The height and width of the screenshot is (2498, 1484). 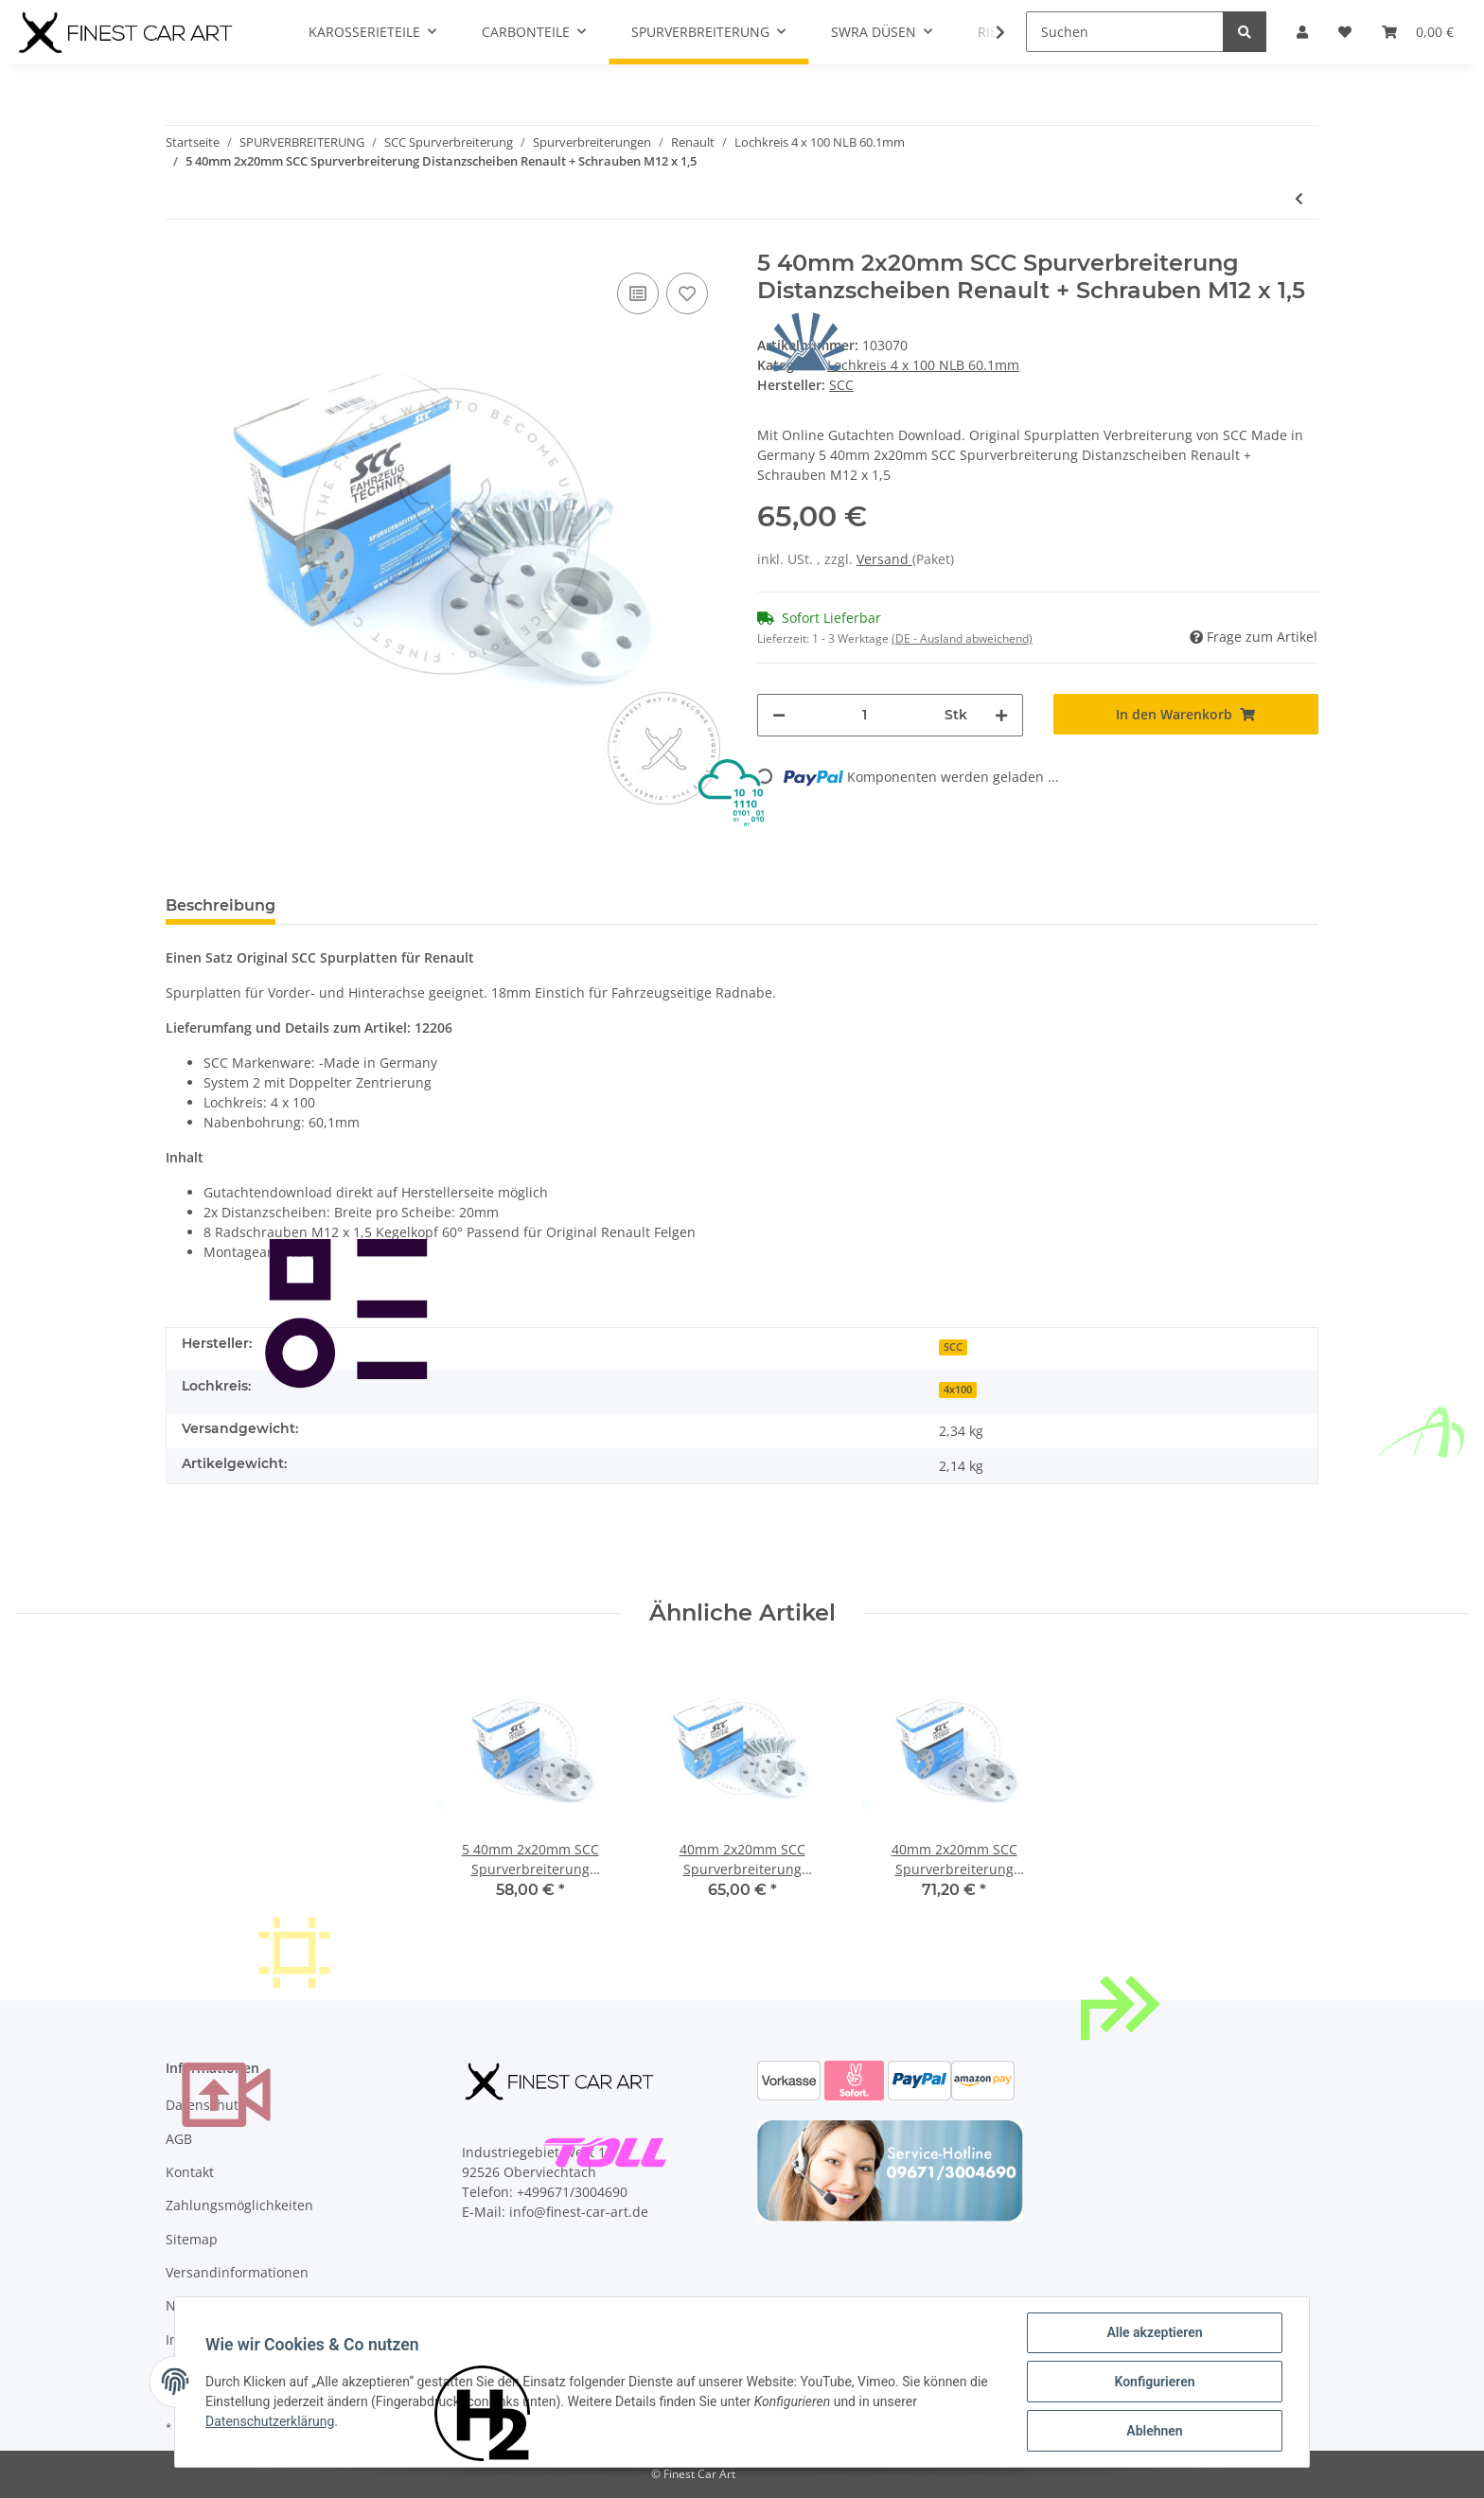 What do you see at coordinates (294, 1953) in the screenshot?
I see `select or edit an artboard` at bounding box center [294, 1953].